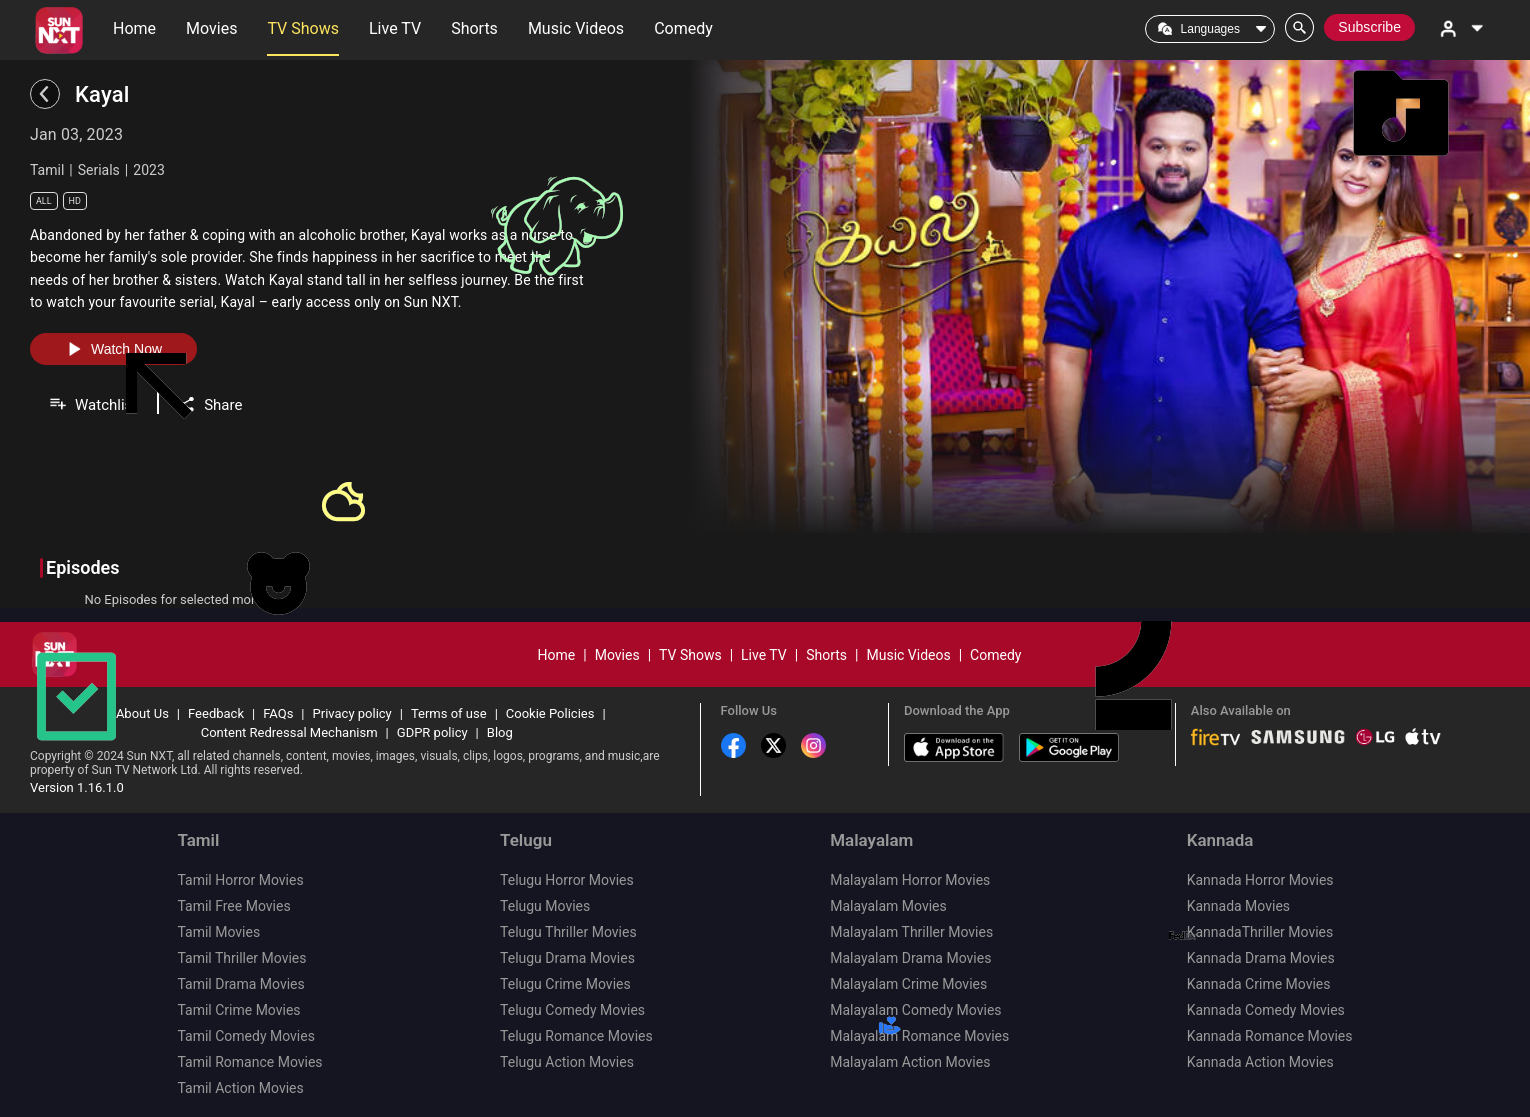 This screenshot has width=1530, height=1117. Describe the element at coordinates (557, 226) in the screenshot. I see `apache hadoop platform logo` at that location.